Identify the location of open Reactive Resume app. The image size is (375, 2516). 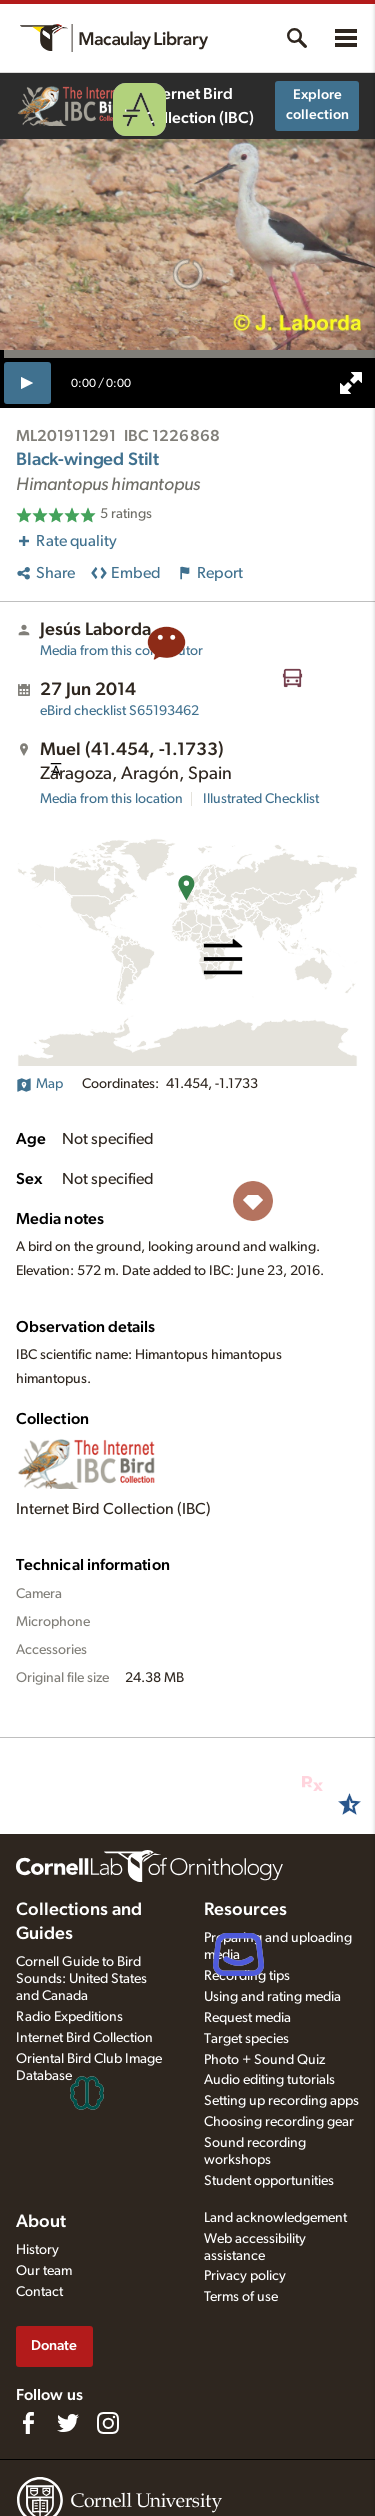
(312, 1783).